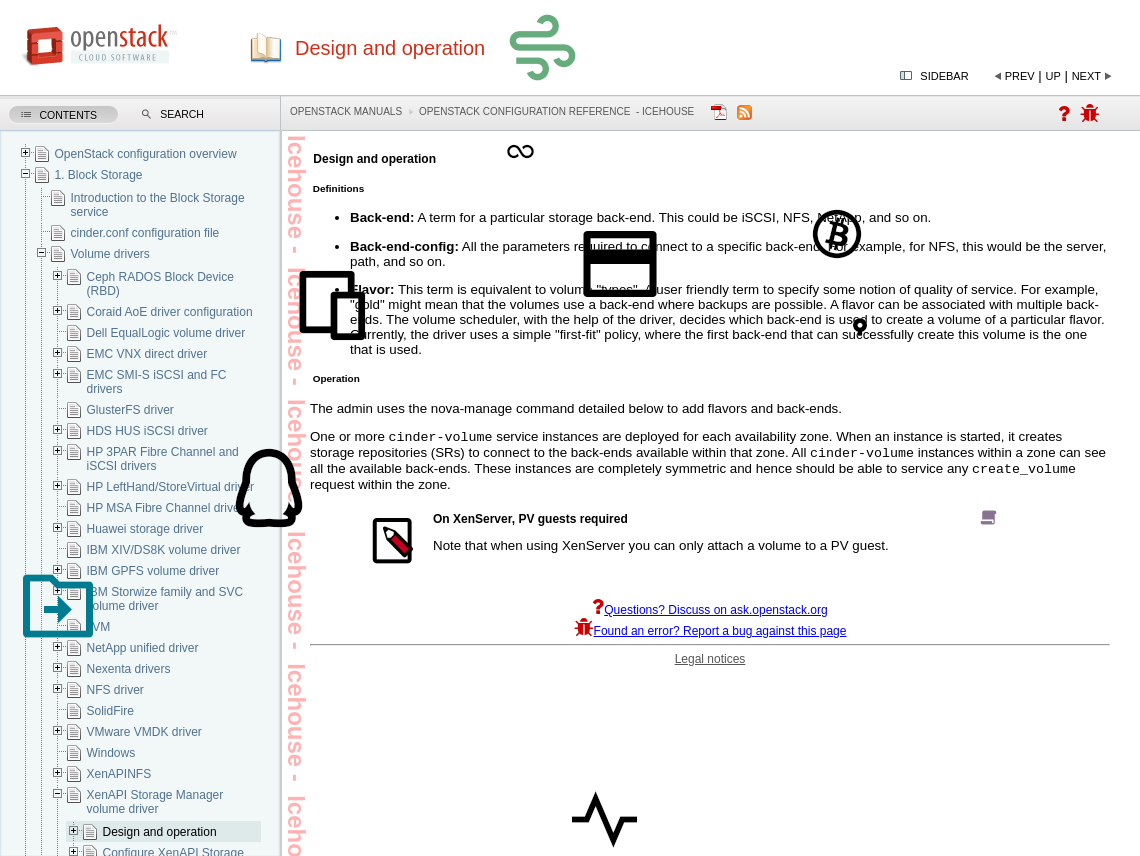 This screenshot has width=1140, height=856. What do you see at coordinates (58, 606) in the screenshot?
I see `move files to another folder` at bounding box center [58, 606].